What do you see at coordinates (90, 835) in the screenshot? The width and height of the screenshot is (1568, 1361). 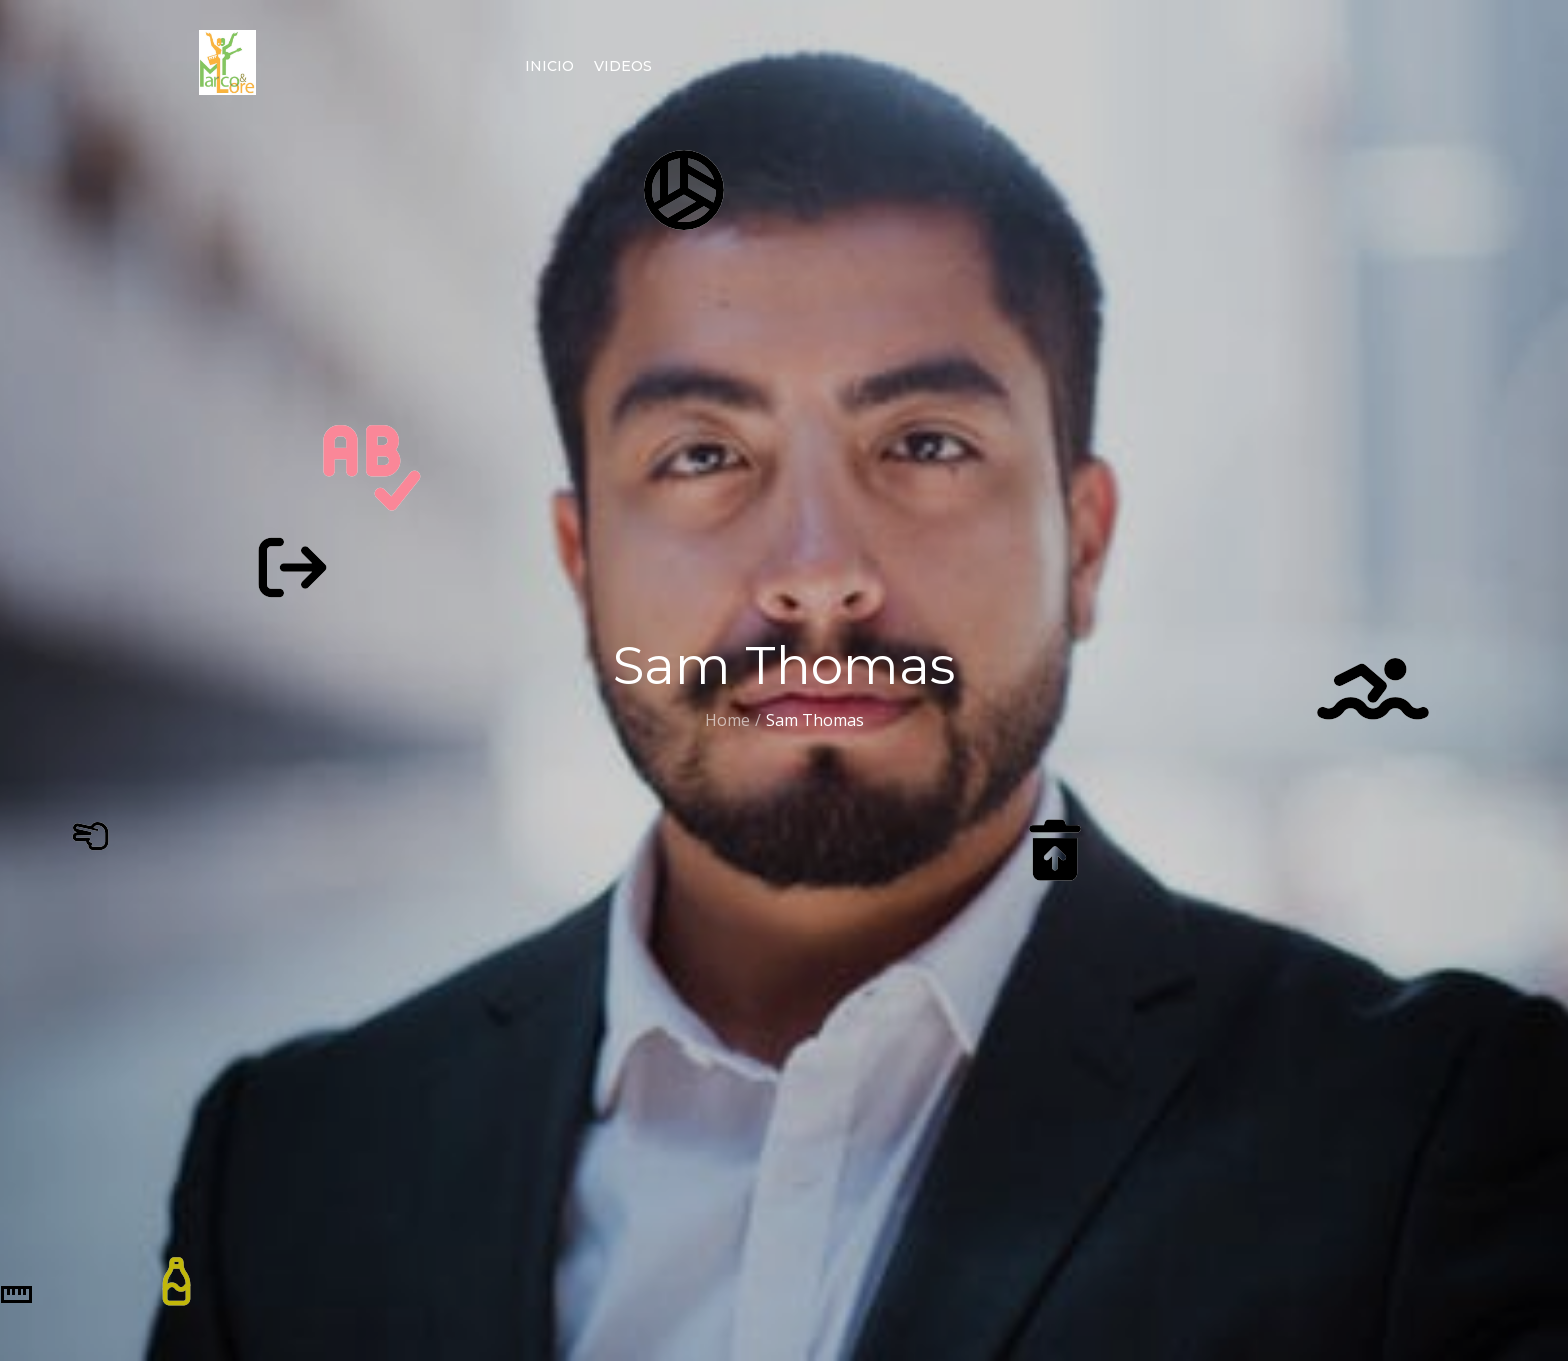 I see `scissors gesture for rock-paper-scissors game` at bounding box center [90, 835].